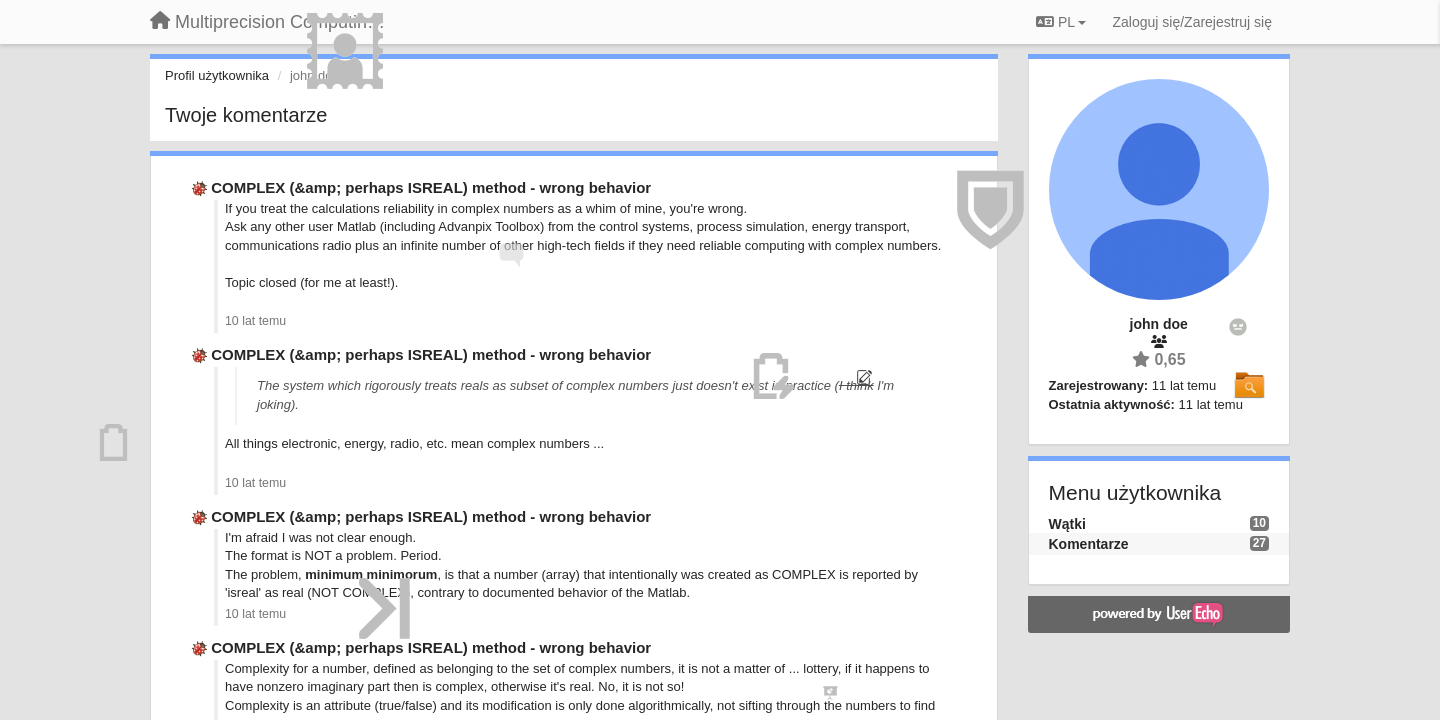 The height and width of the screenshot is (720, 1440). I want to click on react with anger to a message or post, so click(1238, 327).